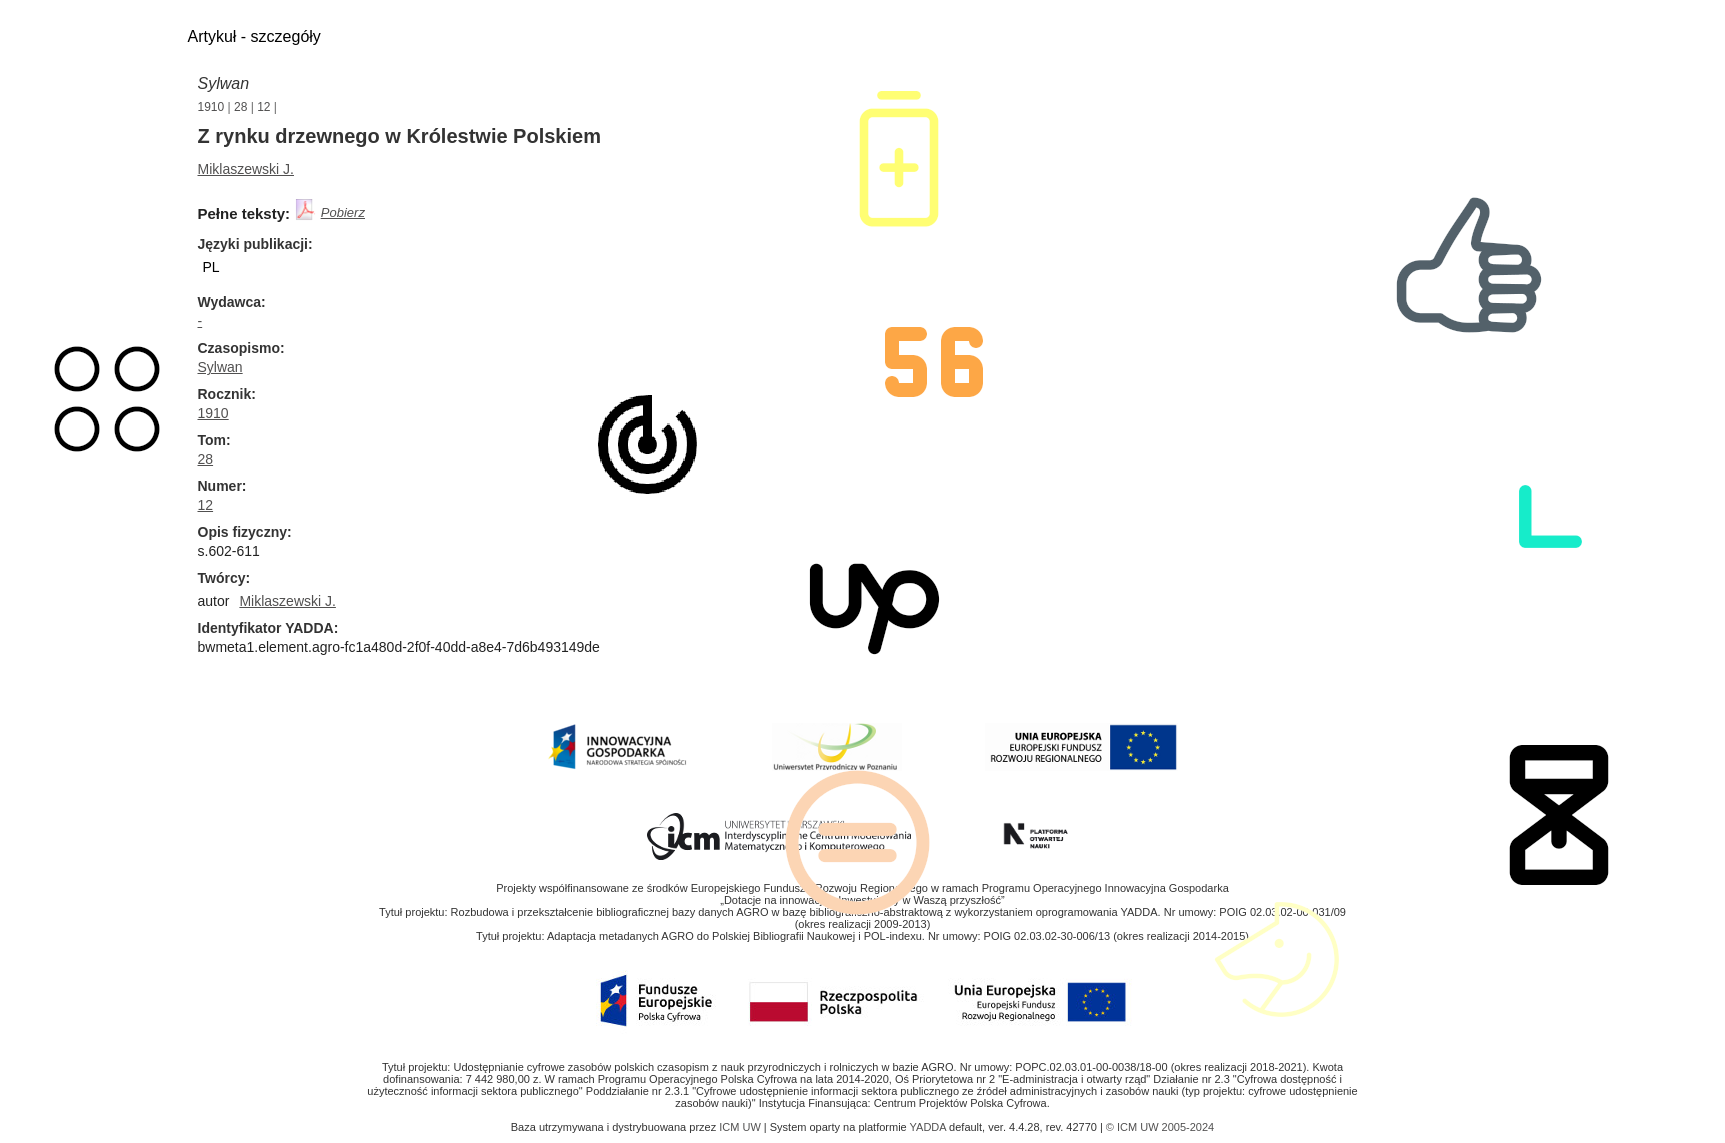 The height and width of the screenshot is (1143, 1725). What do you see at coordinates (1559, 815) in the screenshot?
I see `indicates a process is in progress` at bounding box center [1559, 815].